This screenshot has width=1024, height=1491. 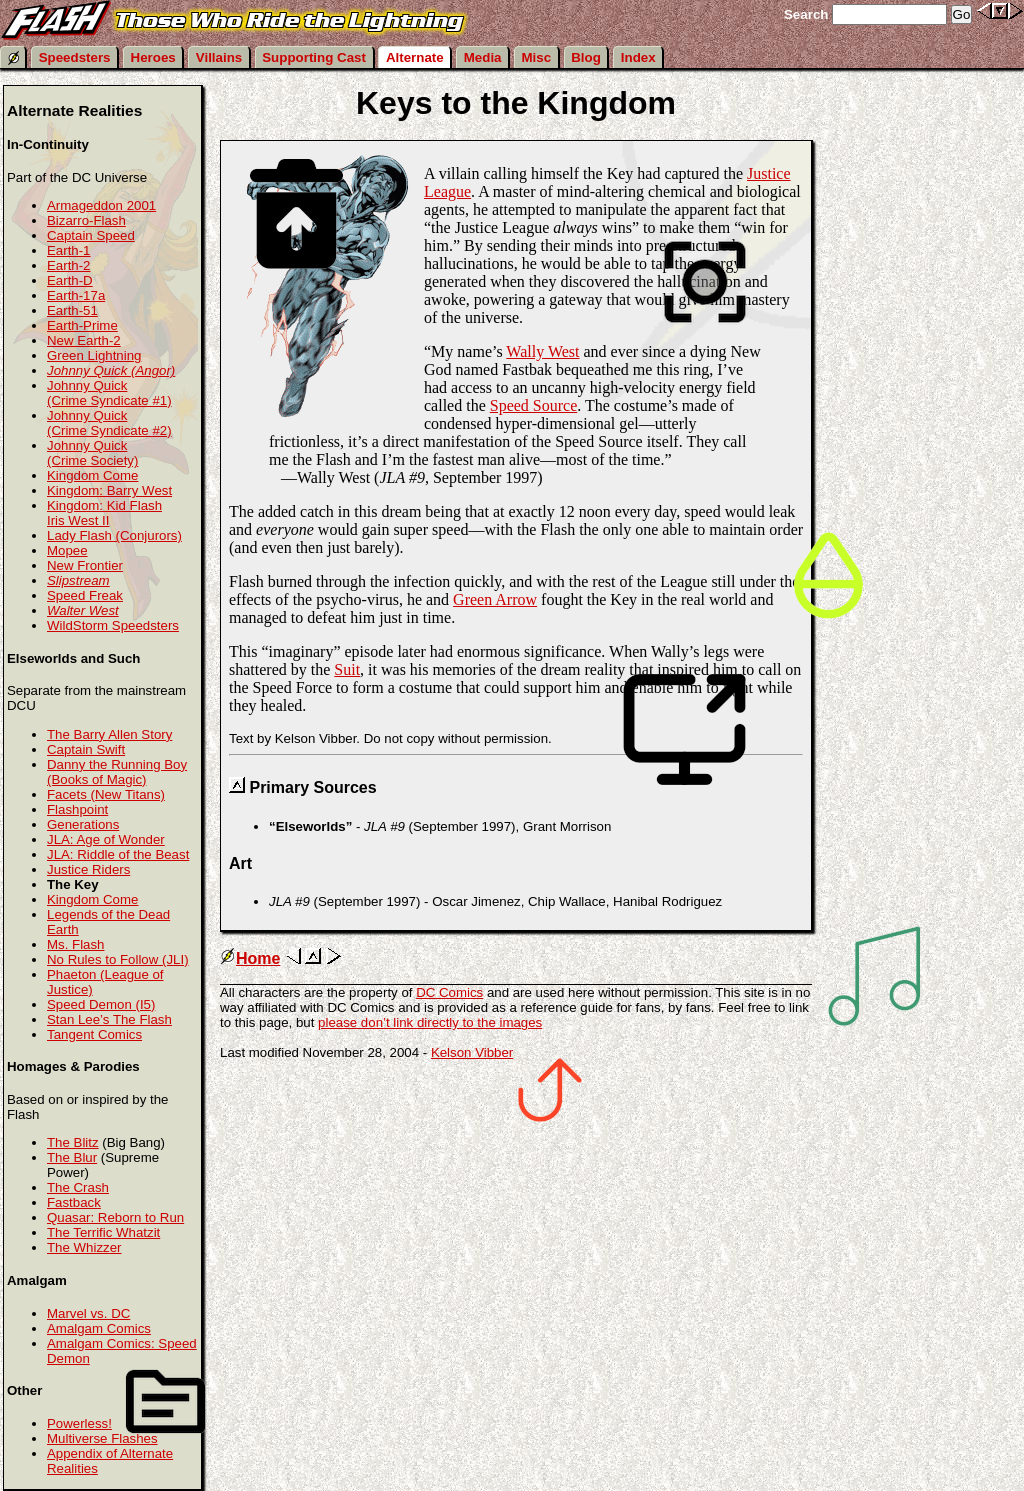 I want to click on restore item from trash, so click(x=296, y=215).